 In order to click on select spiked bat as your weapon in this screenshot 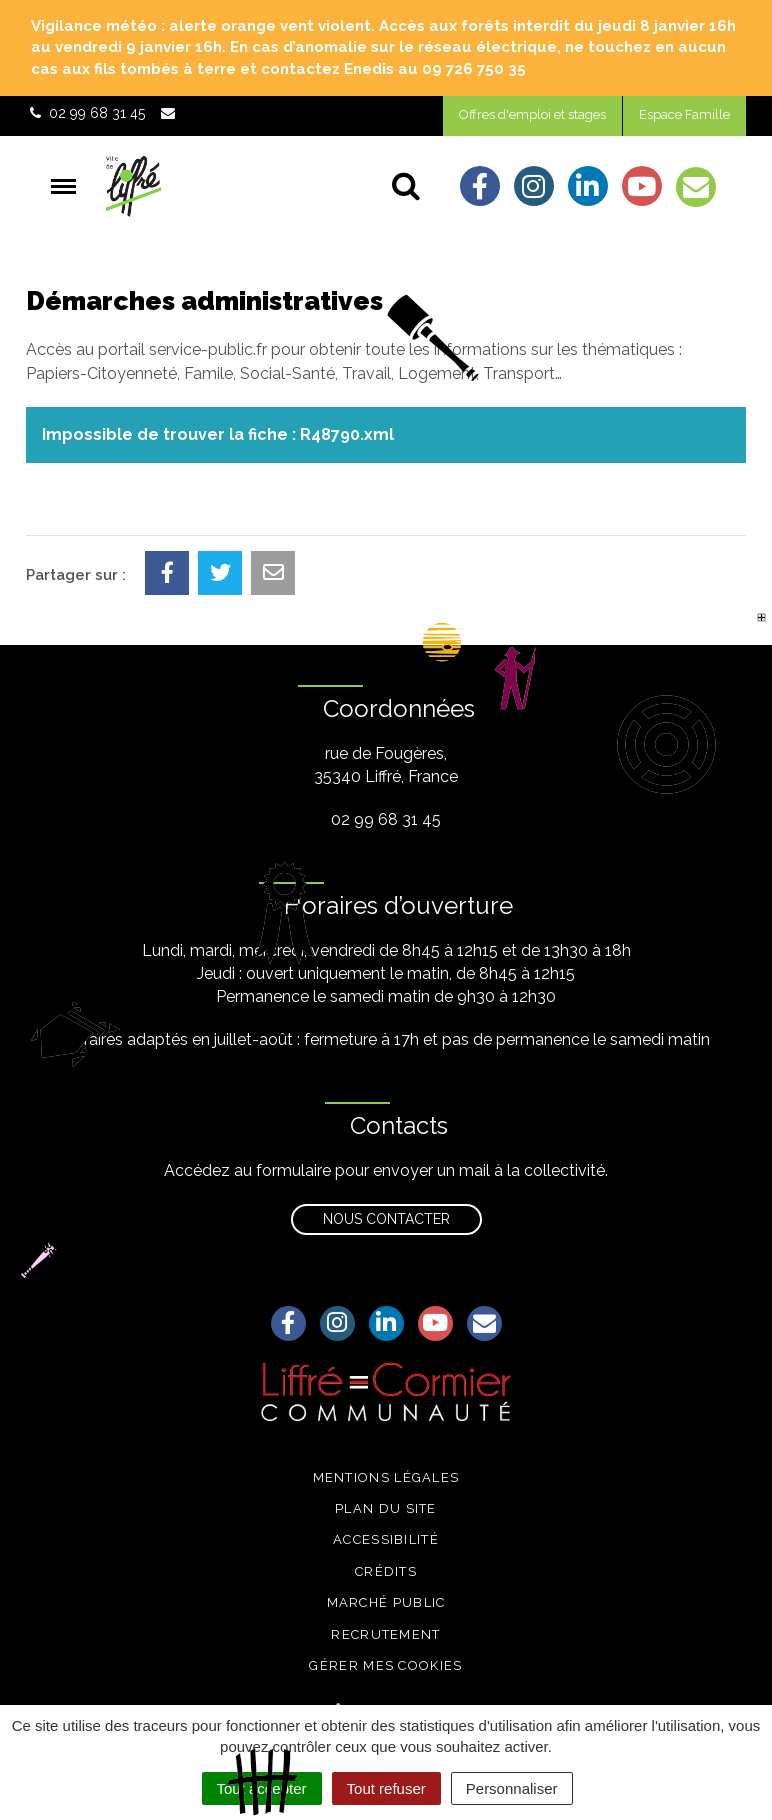, I will do `click(39, 1260)`.